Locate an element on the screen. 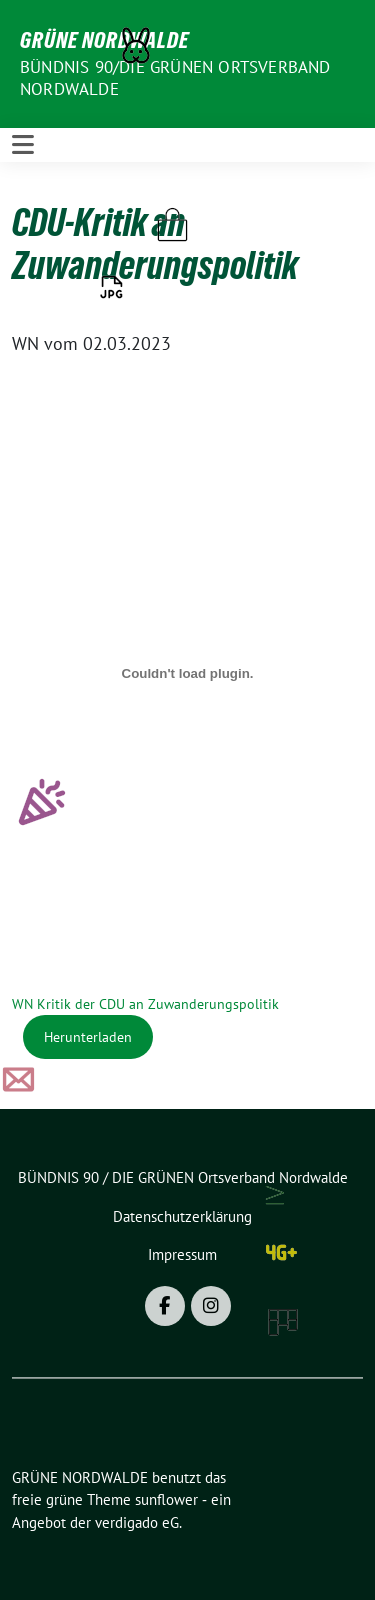  open kanban board view is located at coordinates (283, 1321).